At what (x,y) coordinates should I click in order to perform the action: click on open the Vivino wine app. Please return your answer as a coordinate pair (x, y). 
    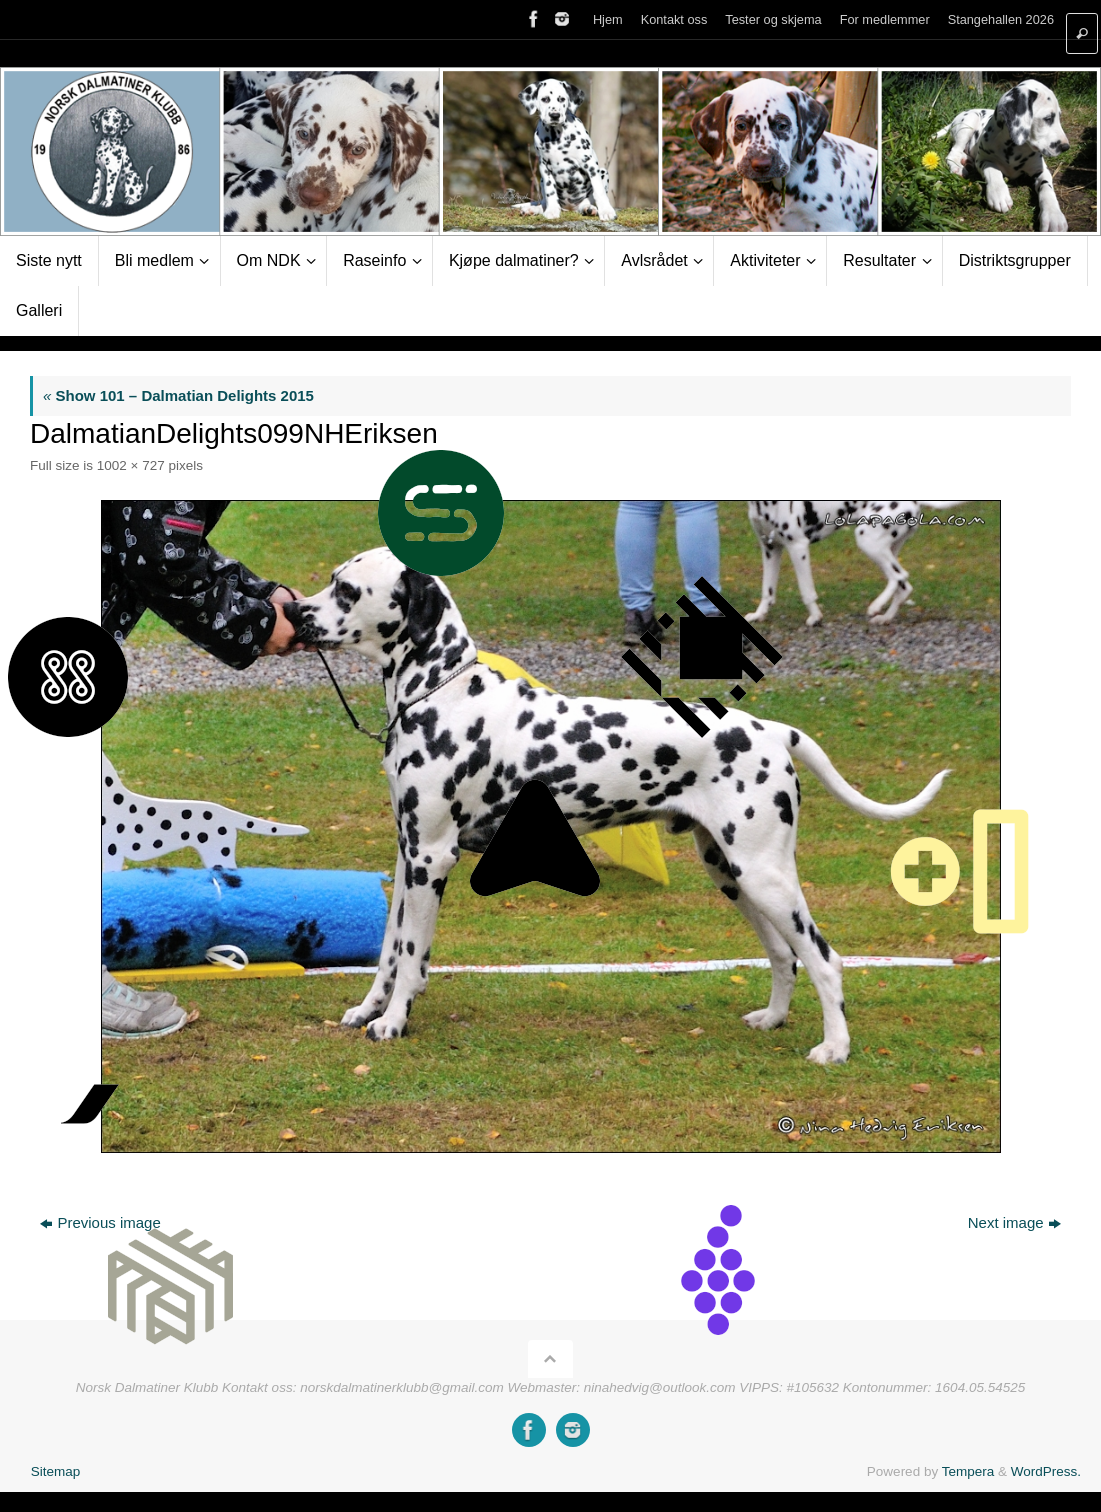
    Looking at the image, I should click on (718, 1270).